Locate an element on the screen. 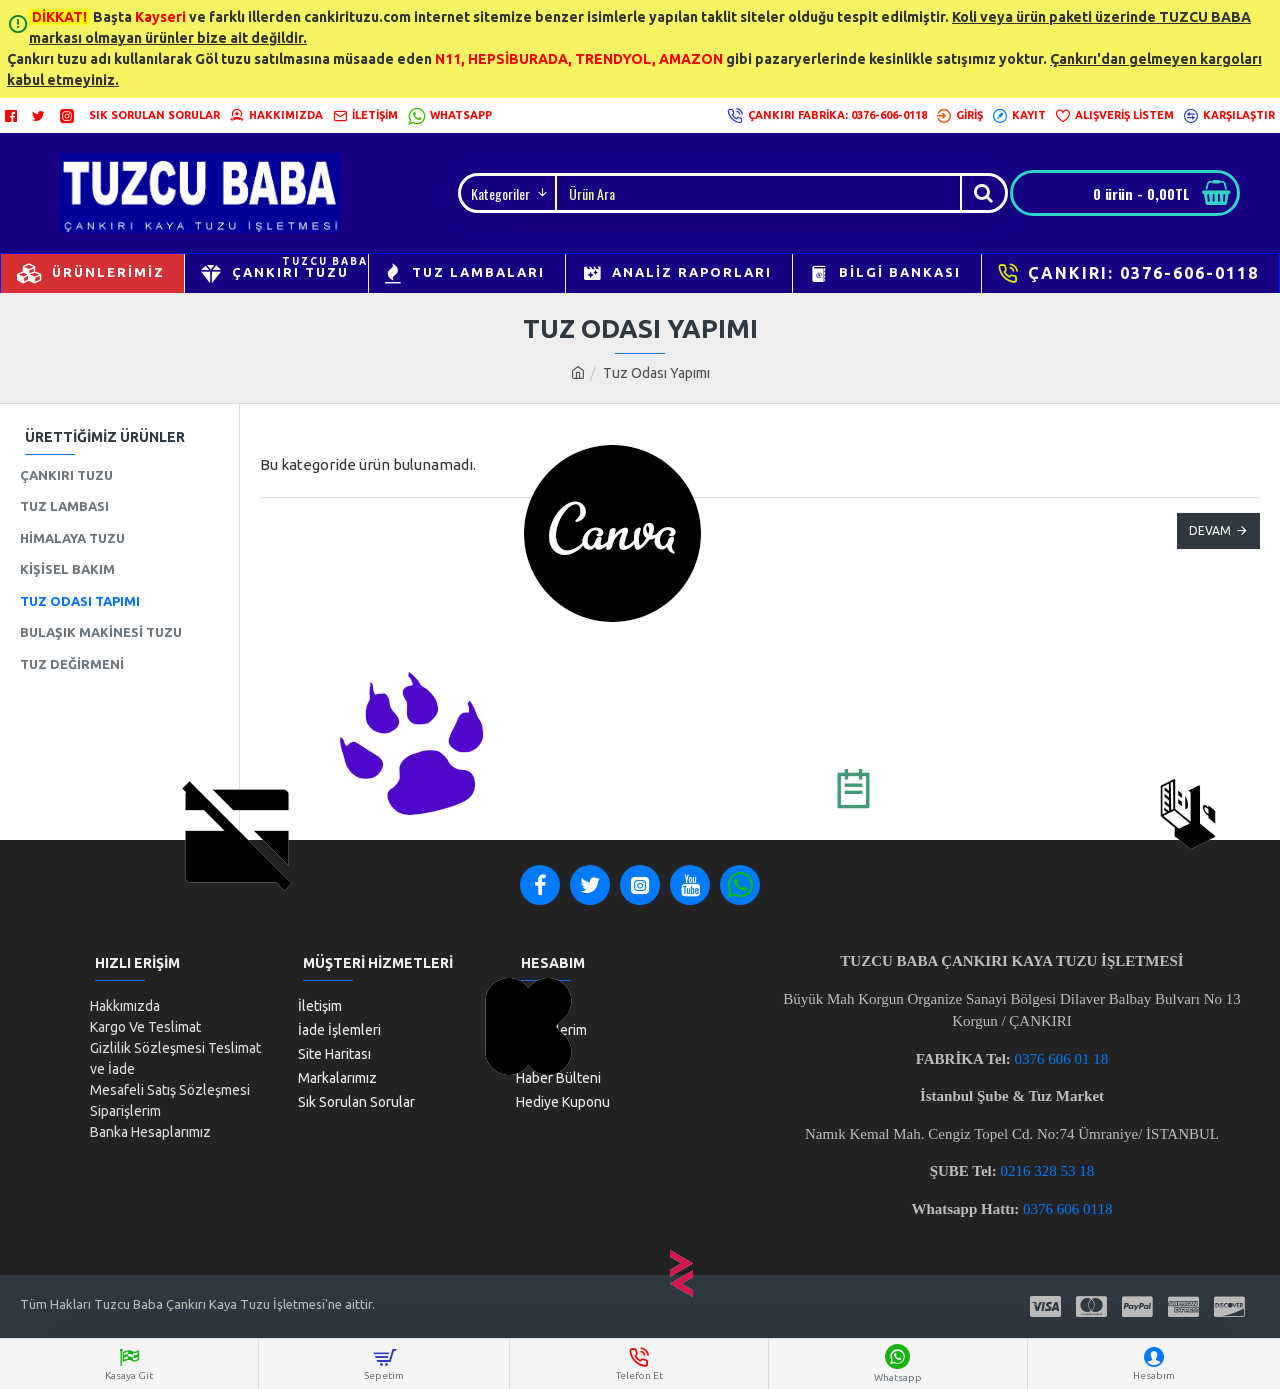 The height and width of the screenshot is (1389, 1280). open Canva app is located at coordinates (612, 533).